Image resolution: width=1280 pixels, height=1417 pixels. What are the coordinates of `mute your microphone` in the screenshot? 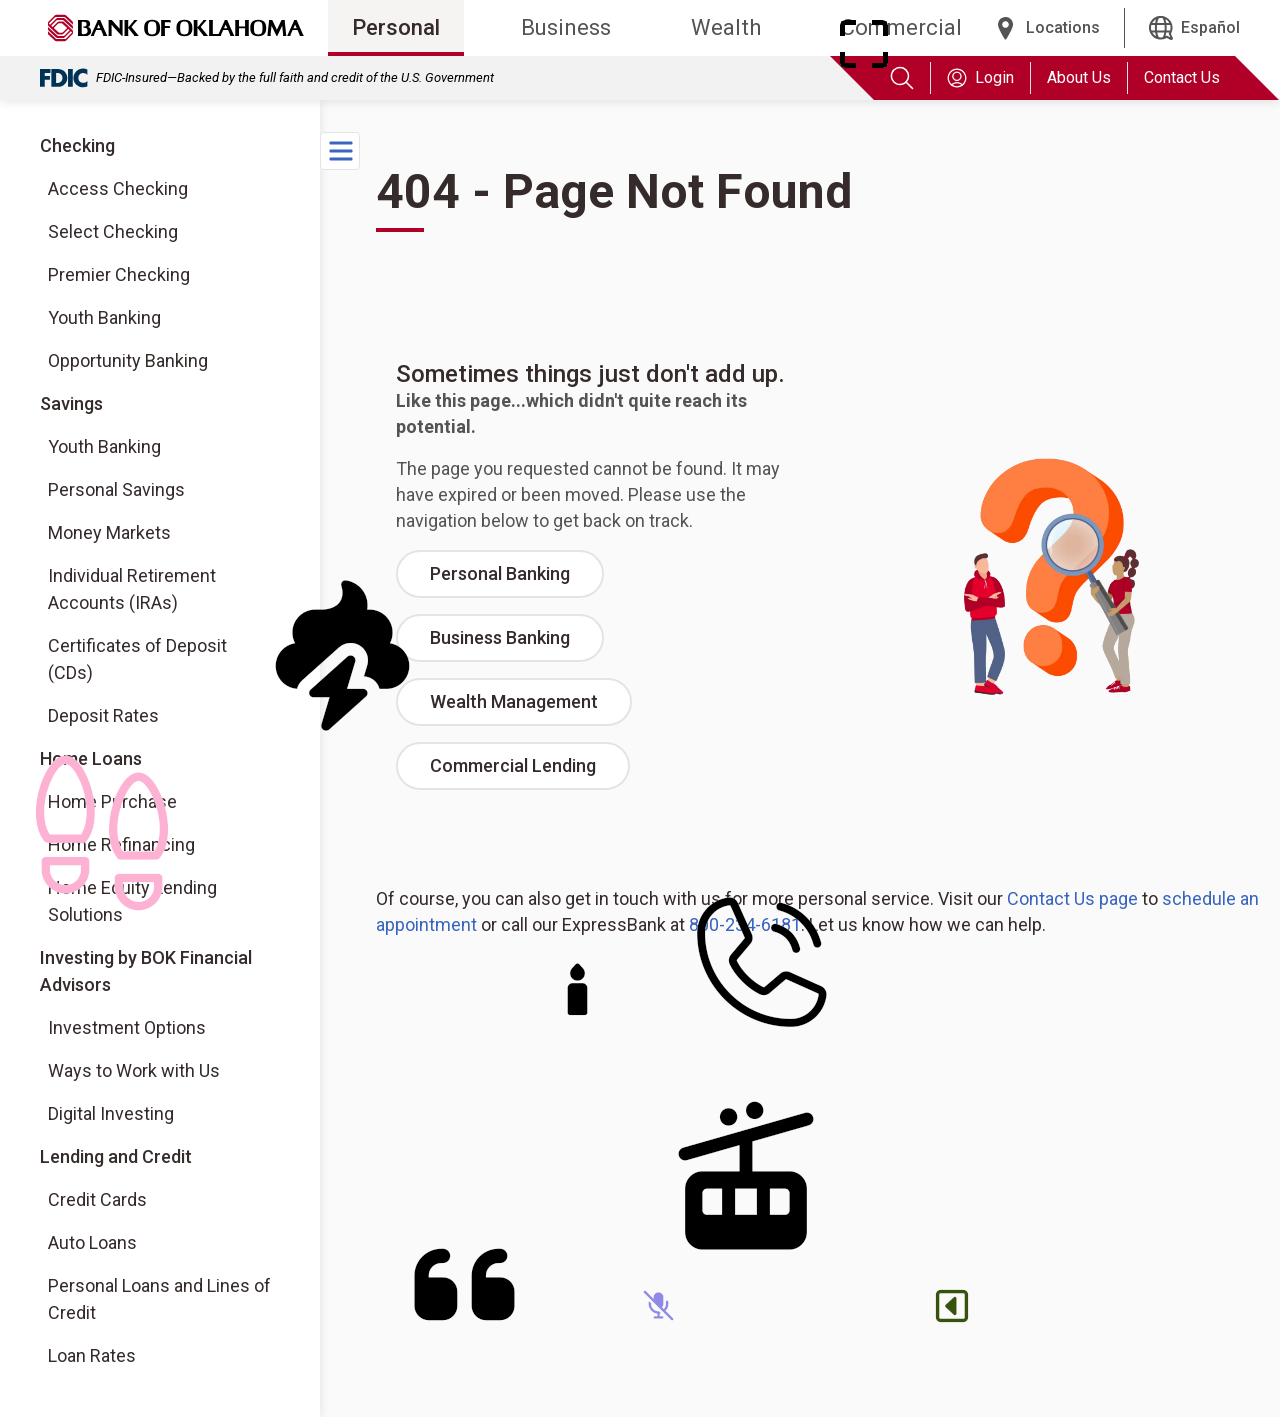 It's located at (658, 1305).